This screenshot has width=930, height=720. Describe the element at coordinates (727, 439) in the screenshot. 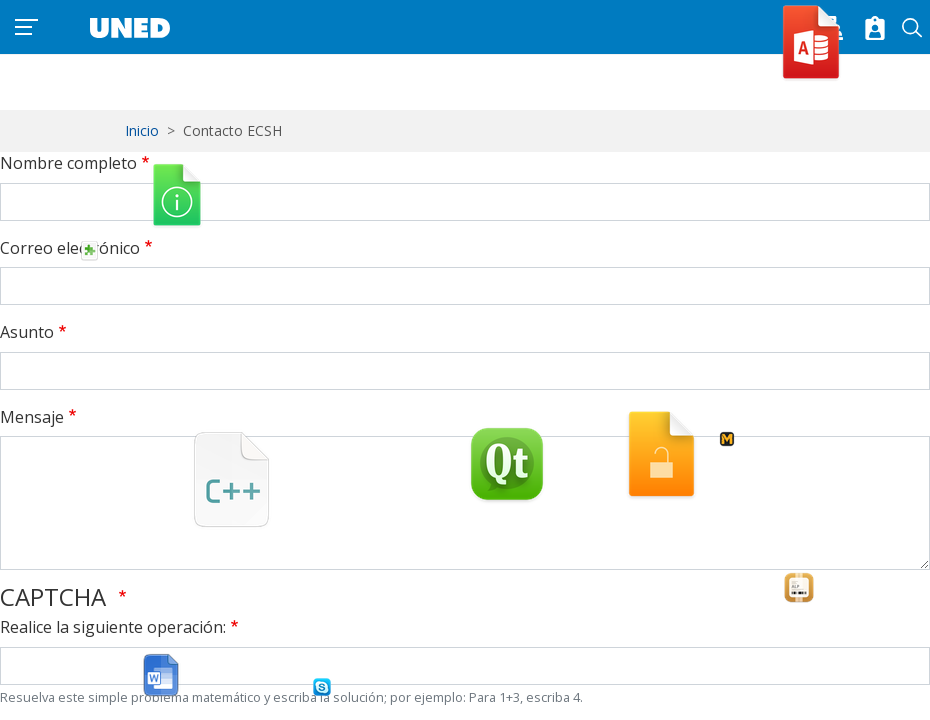

I see `launch Metro: Last Light game` at that location.